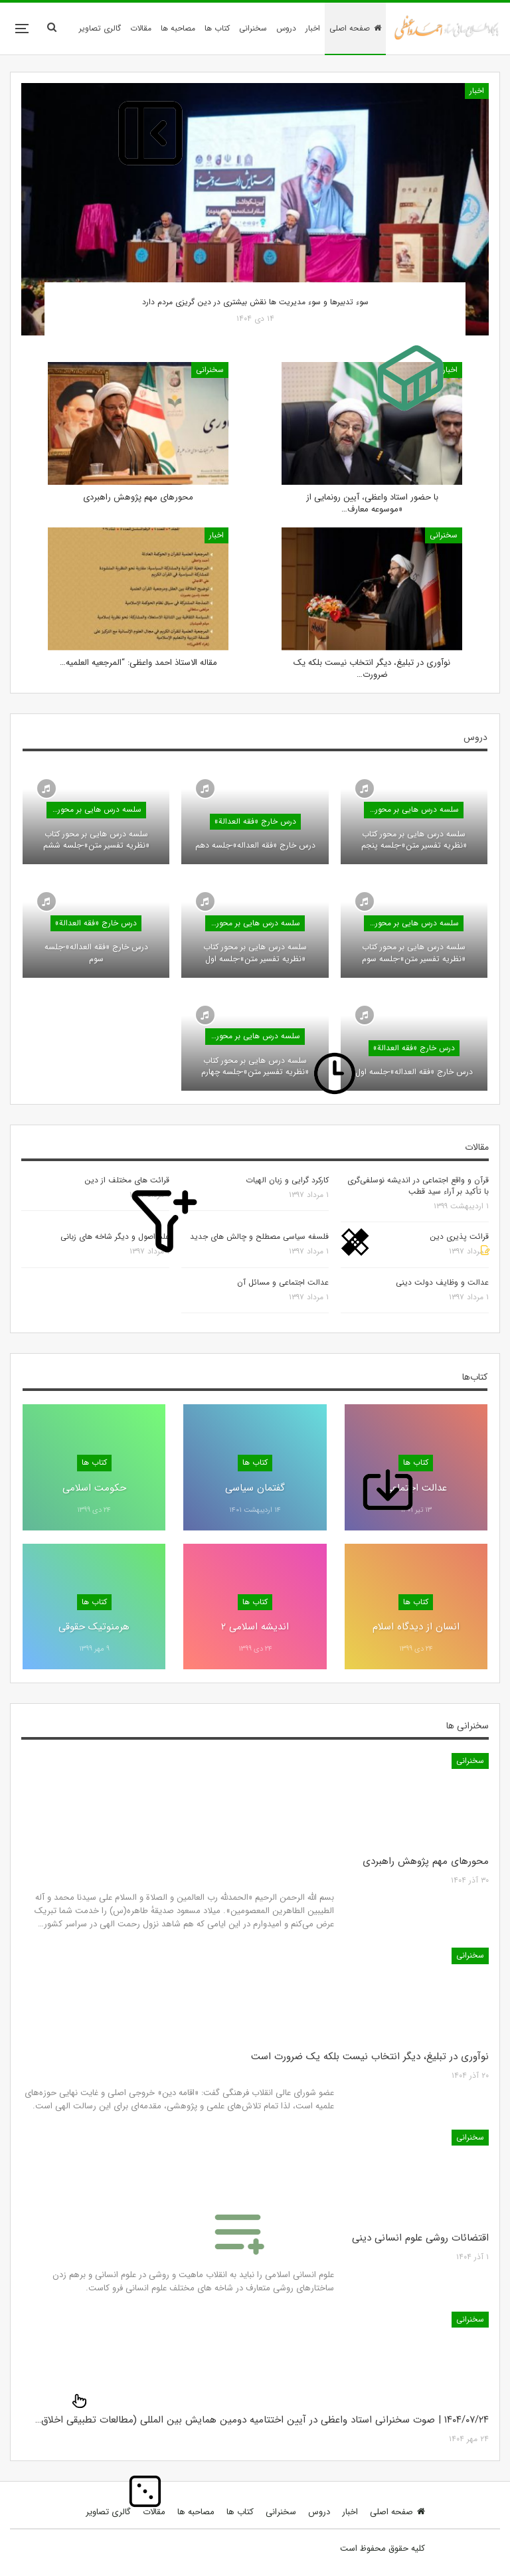 Image resolution: width=510 pixels, height=2576 pixels. I want to click on apply healing or repair tool, so click(355, 1242).